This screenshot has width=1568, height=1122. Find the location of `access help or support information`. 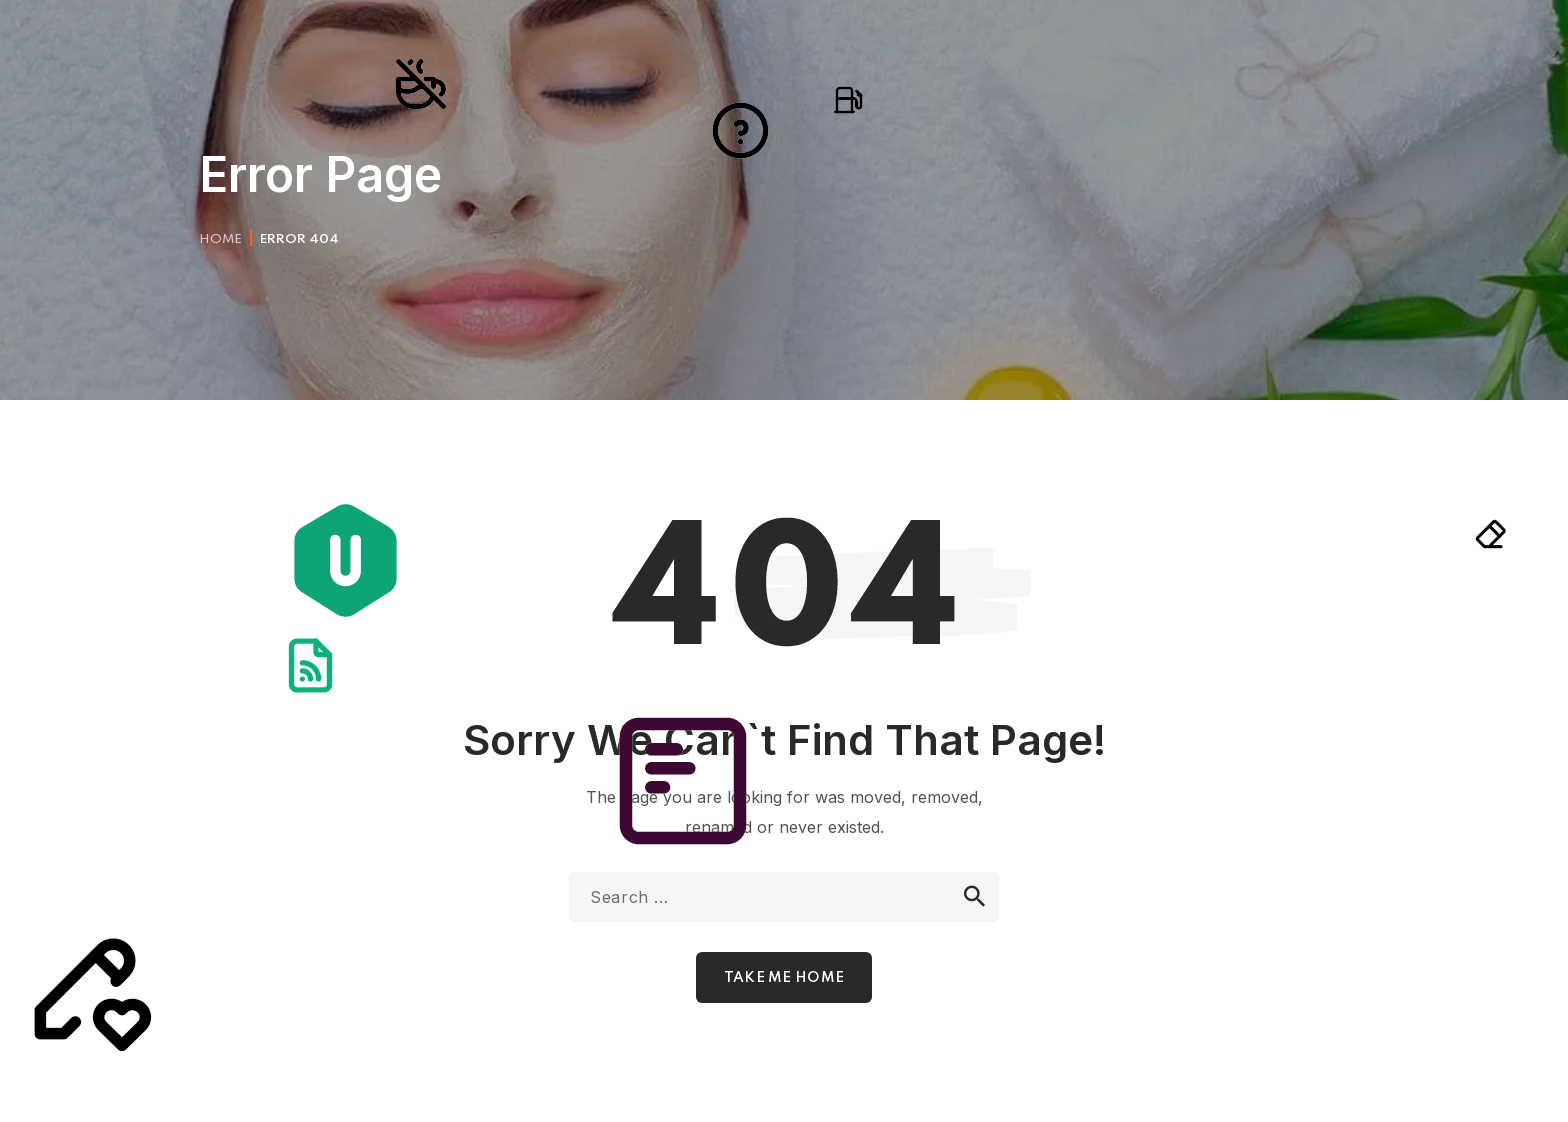

access help or support information is located at coordinates (740, 130).